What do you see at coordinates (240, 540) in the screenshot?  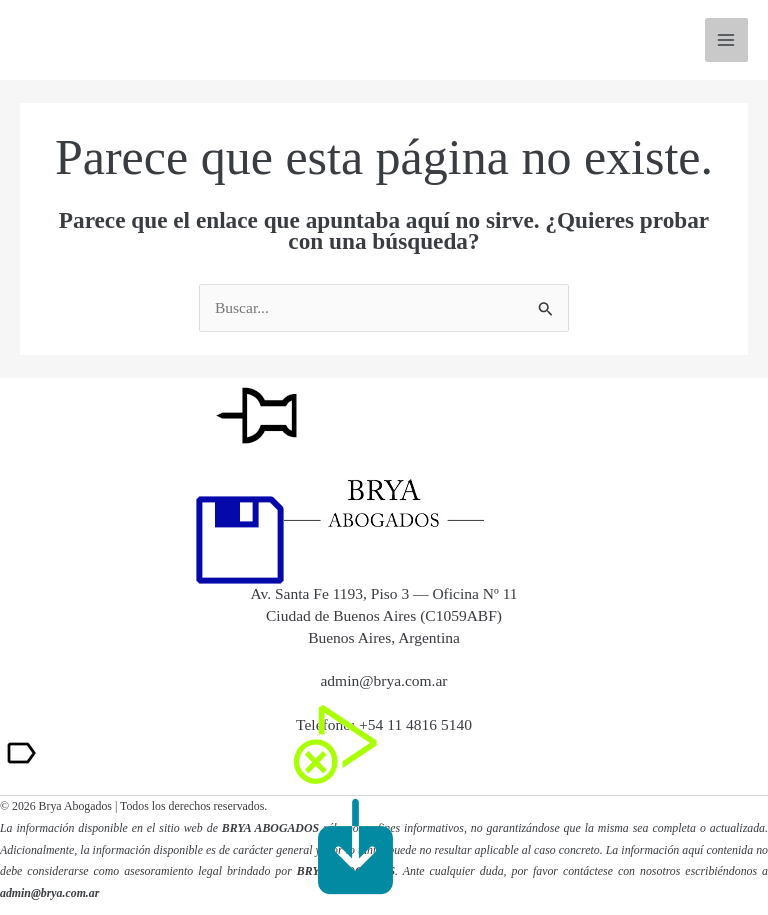 I see `save current file or document` at bounding box center [240, 540].